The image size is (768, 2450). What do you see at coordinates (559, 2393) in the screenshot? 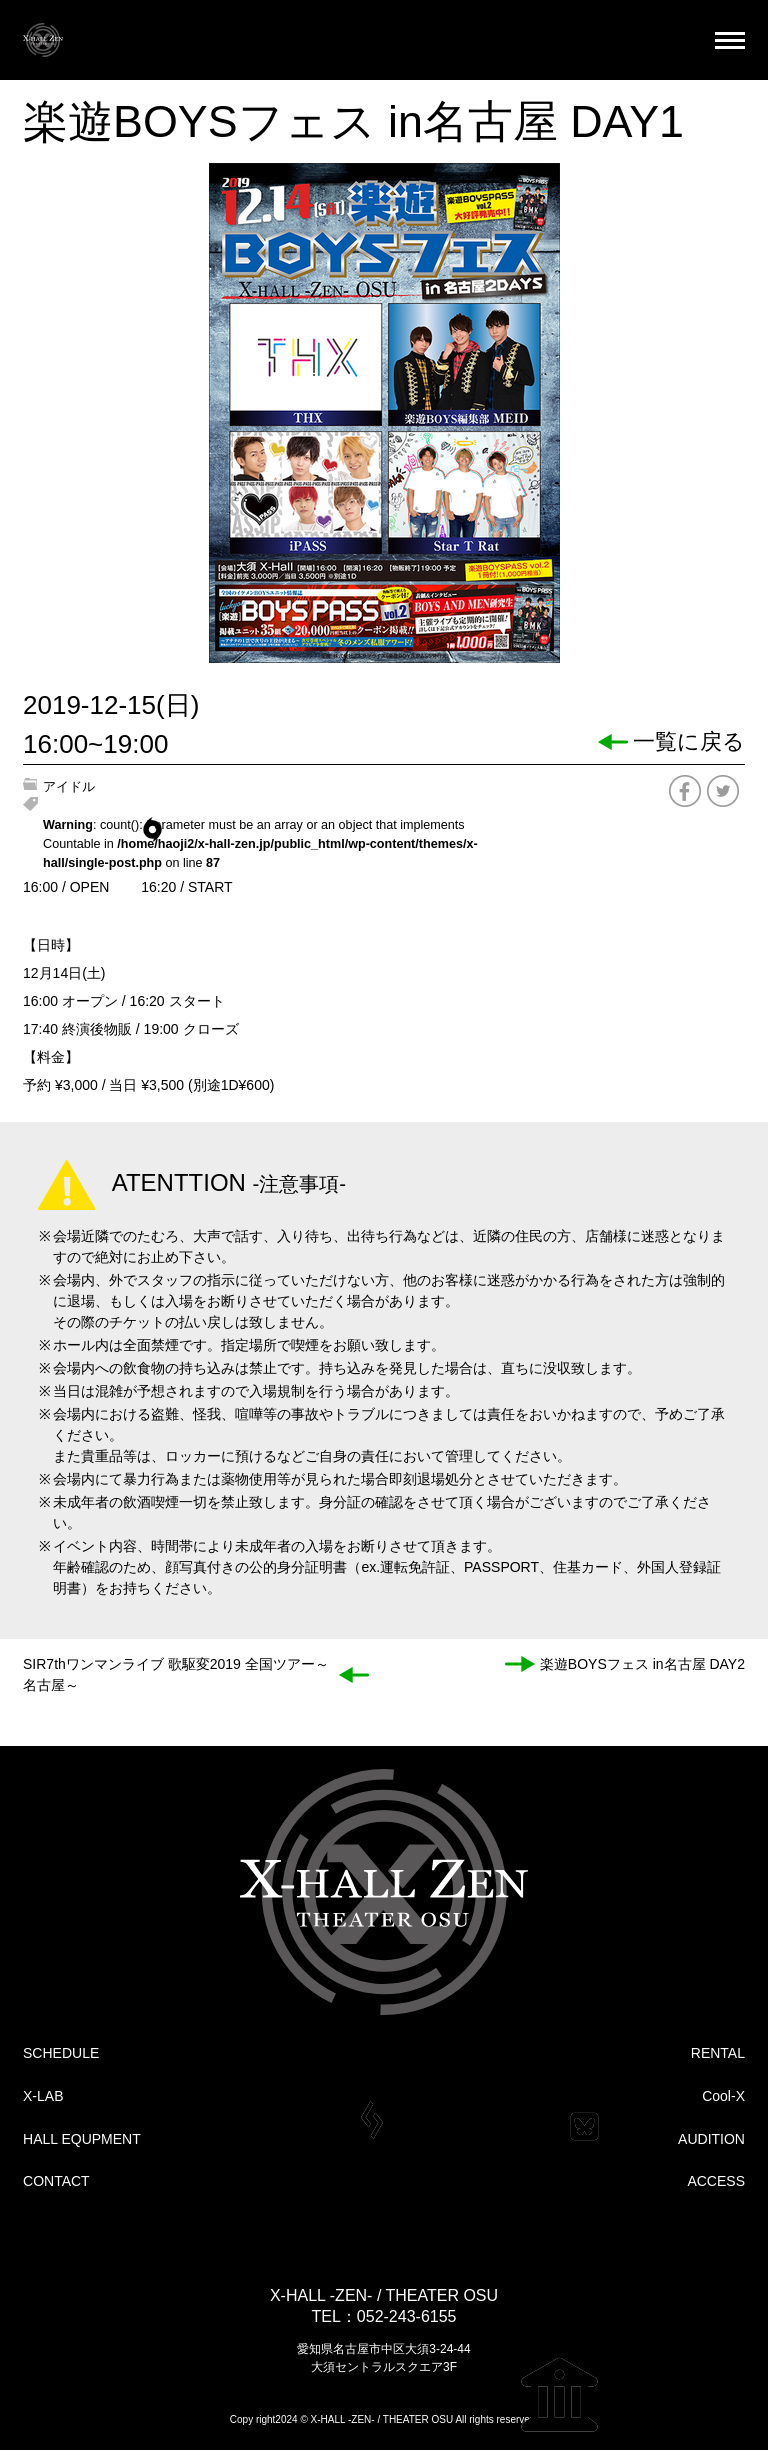
I see `view nearby museums or cultural attractions` at bounding box center [559, 2393].